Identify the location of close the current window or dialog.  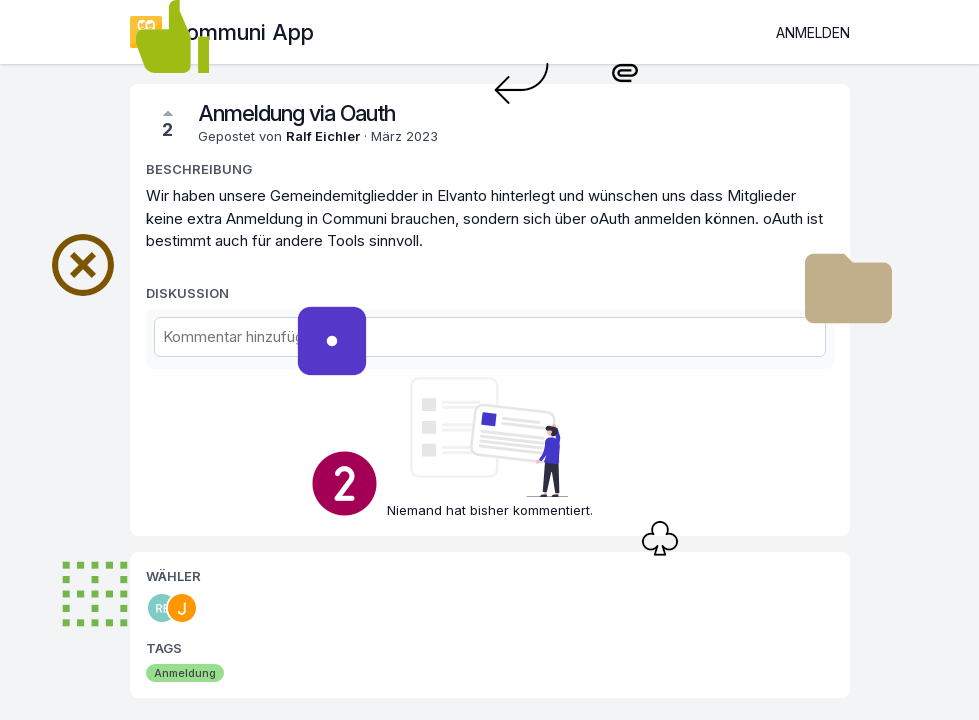
(83, 265).